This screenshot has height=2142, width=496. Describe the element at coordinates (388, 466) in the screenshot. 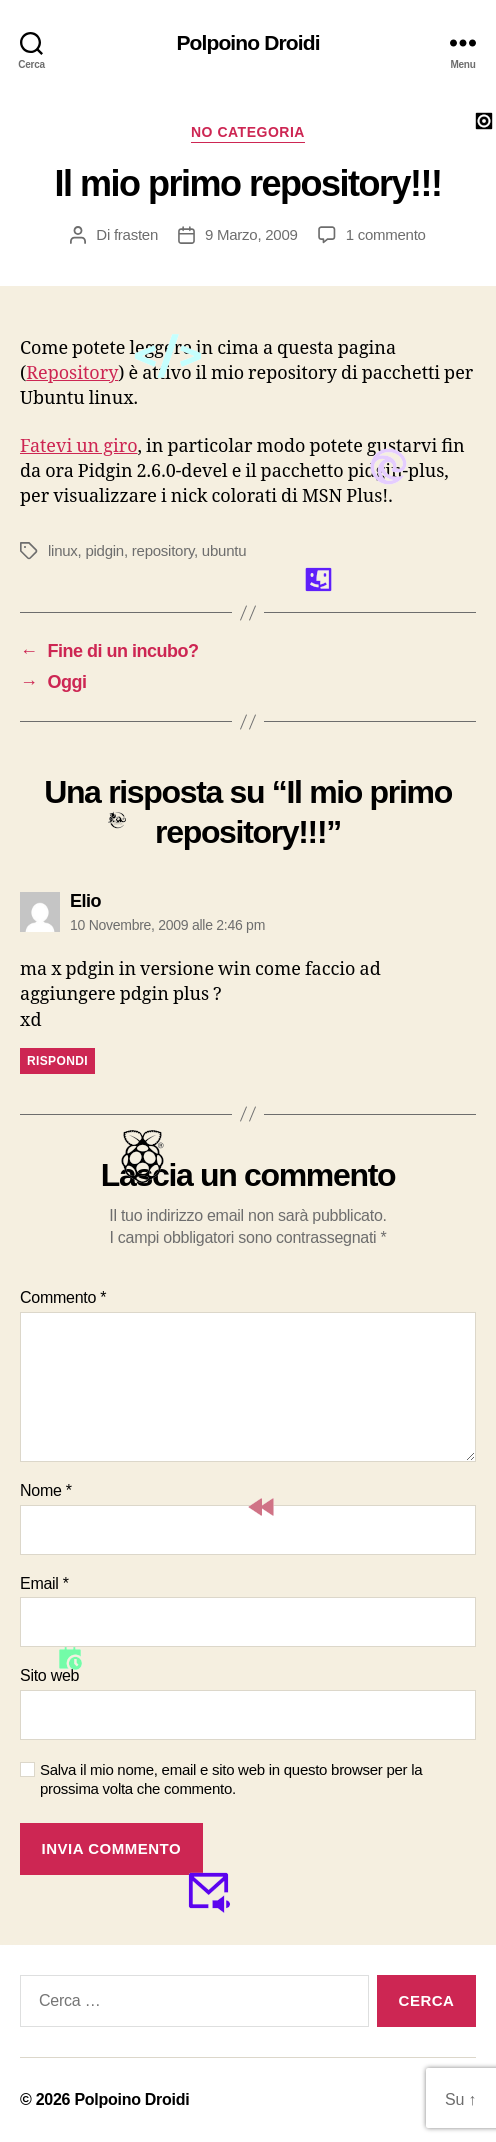

I see `open Microsoft Edge browser` at that location.